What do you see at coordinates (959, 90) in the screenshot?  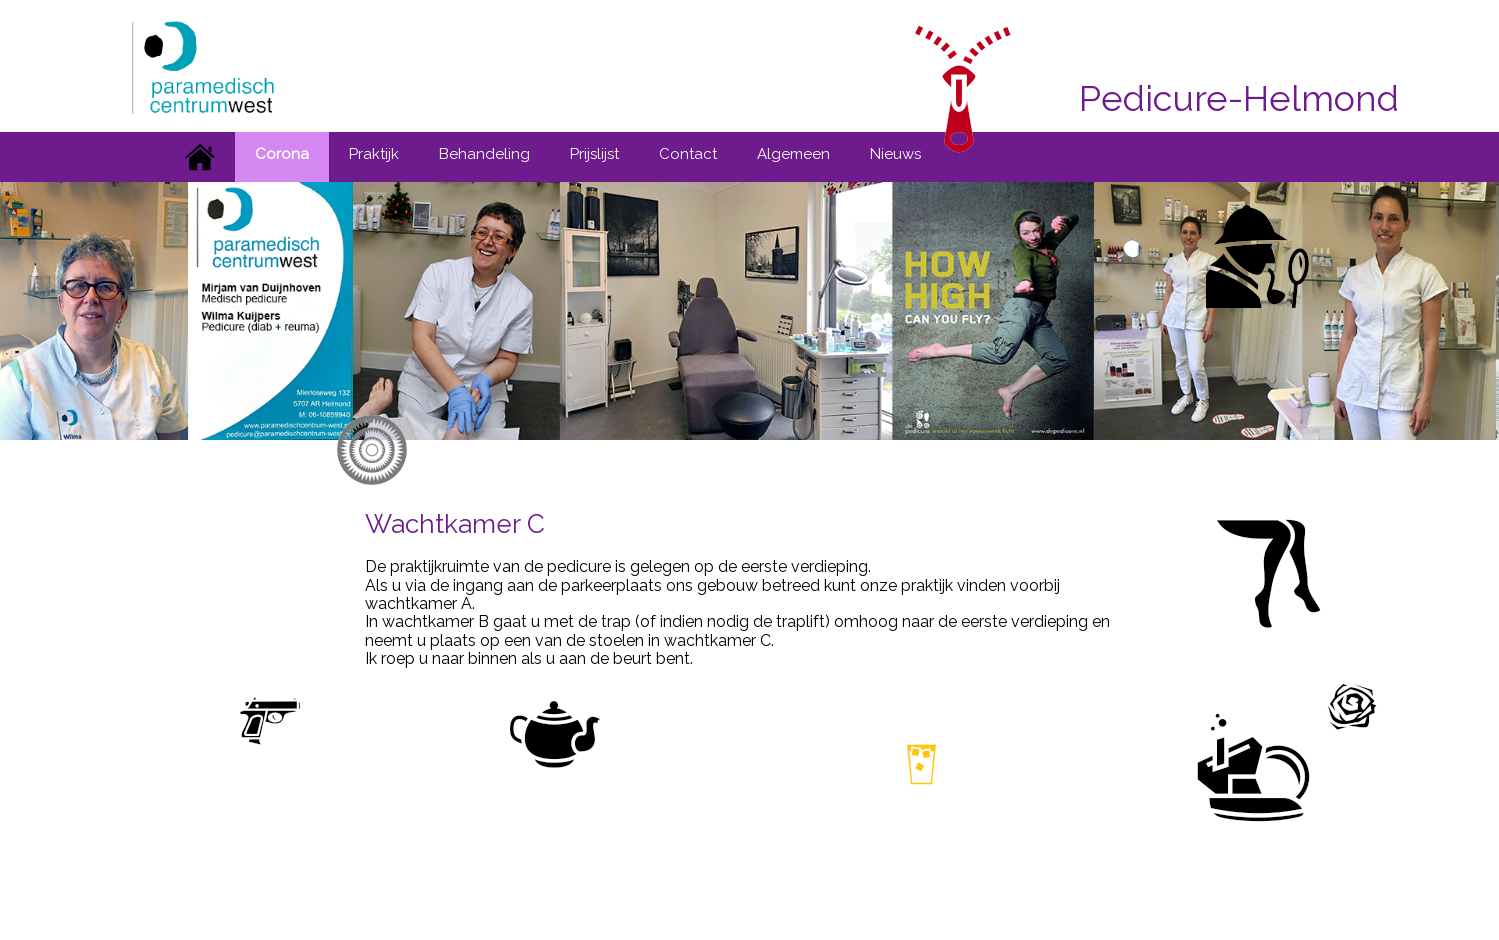 I see `compress or zip files together` at bounding box center [959, 90].